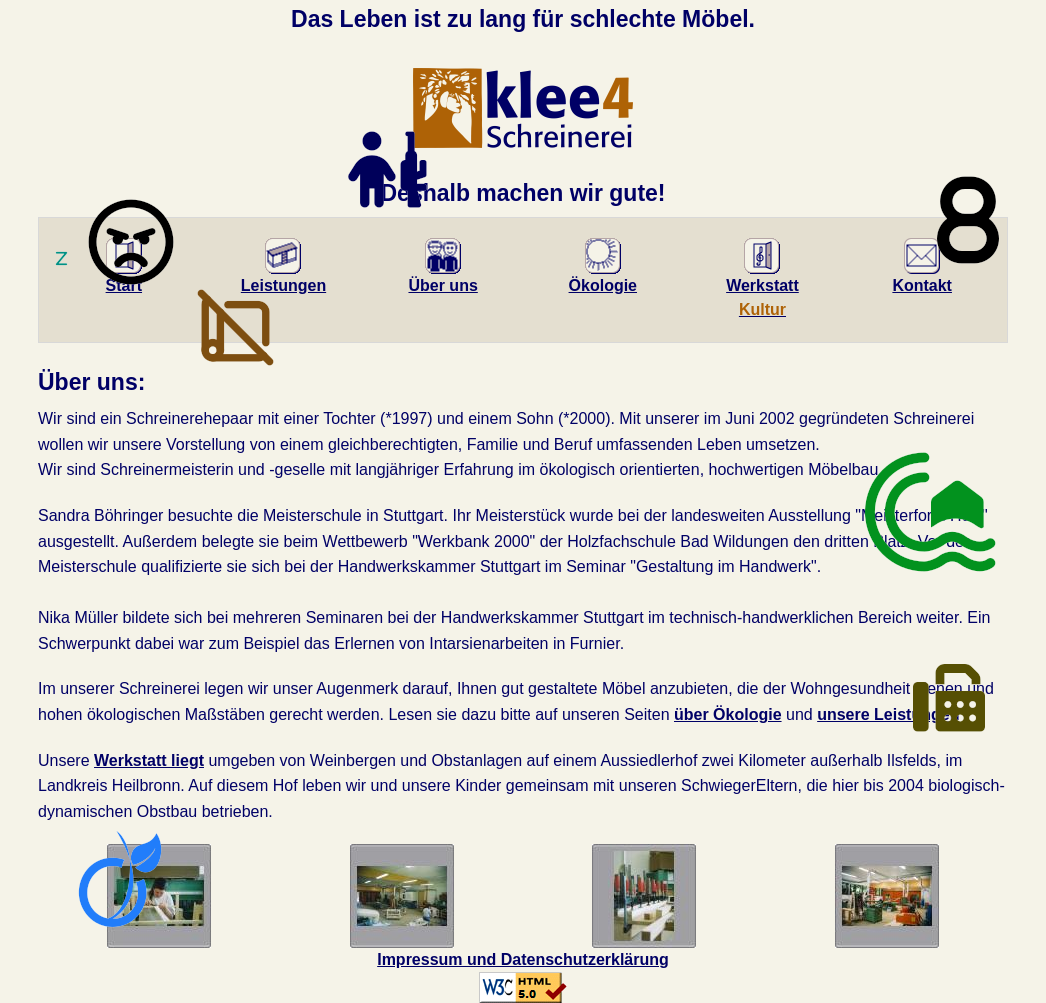  I want to click on link to viadeo professional network profile, so click(120, 879).